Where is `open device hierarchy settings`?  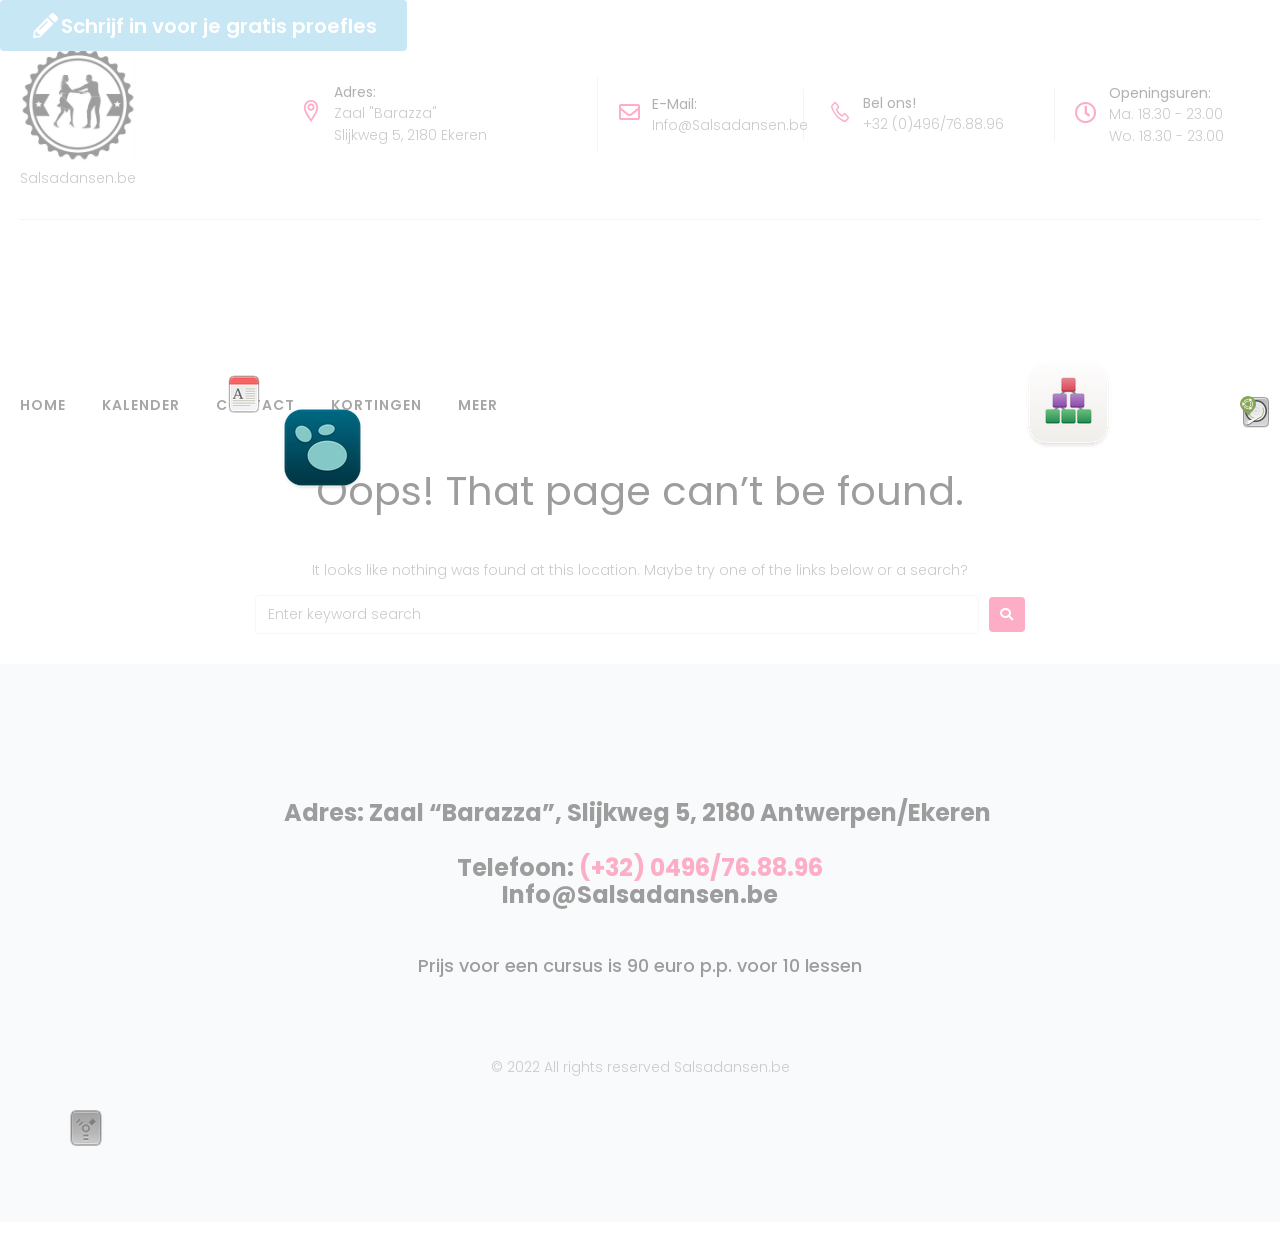 open device hierarchy settings is located at coordinates (1068, 403).